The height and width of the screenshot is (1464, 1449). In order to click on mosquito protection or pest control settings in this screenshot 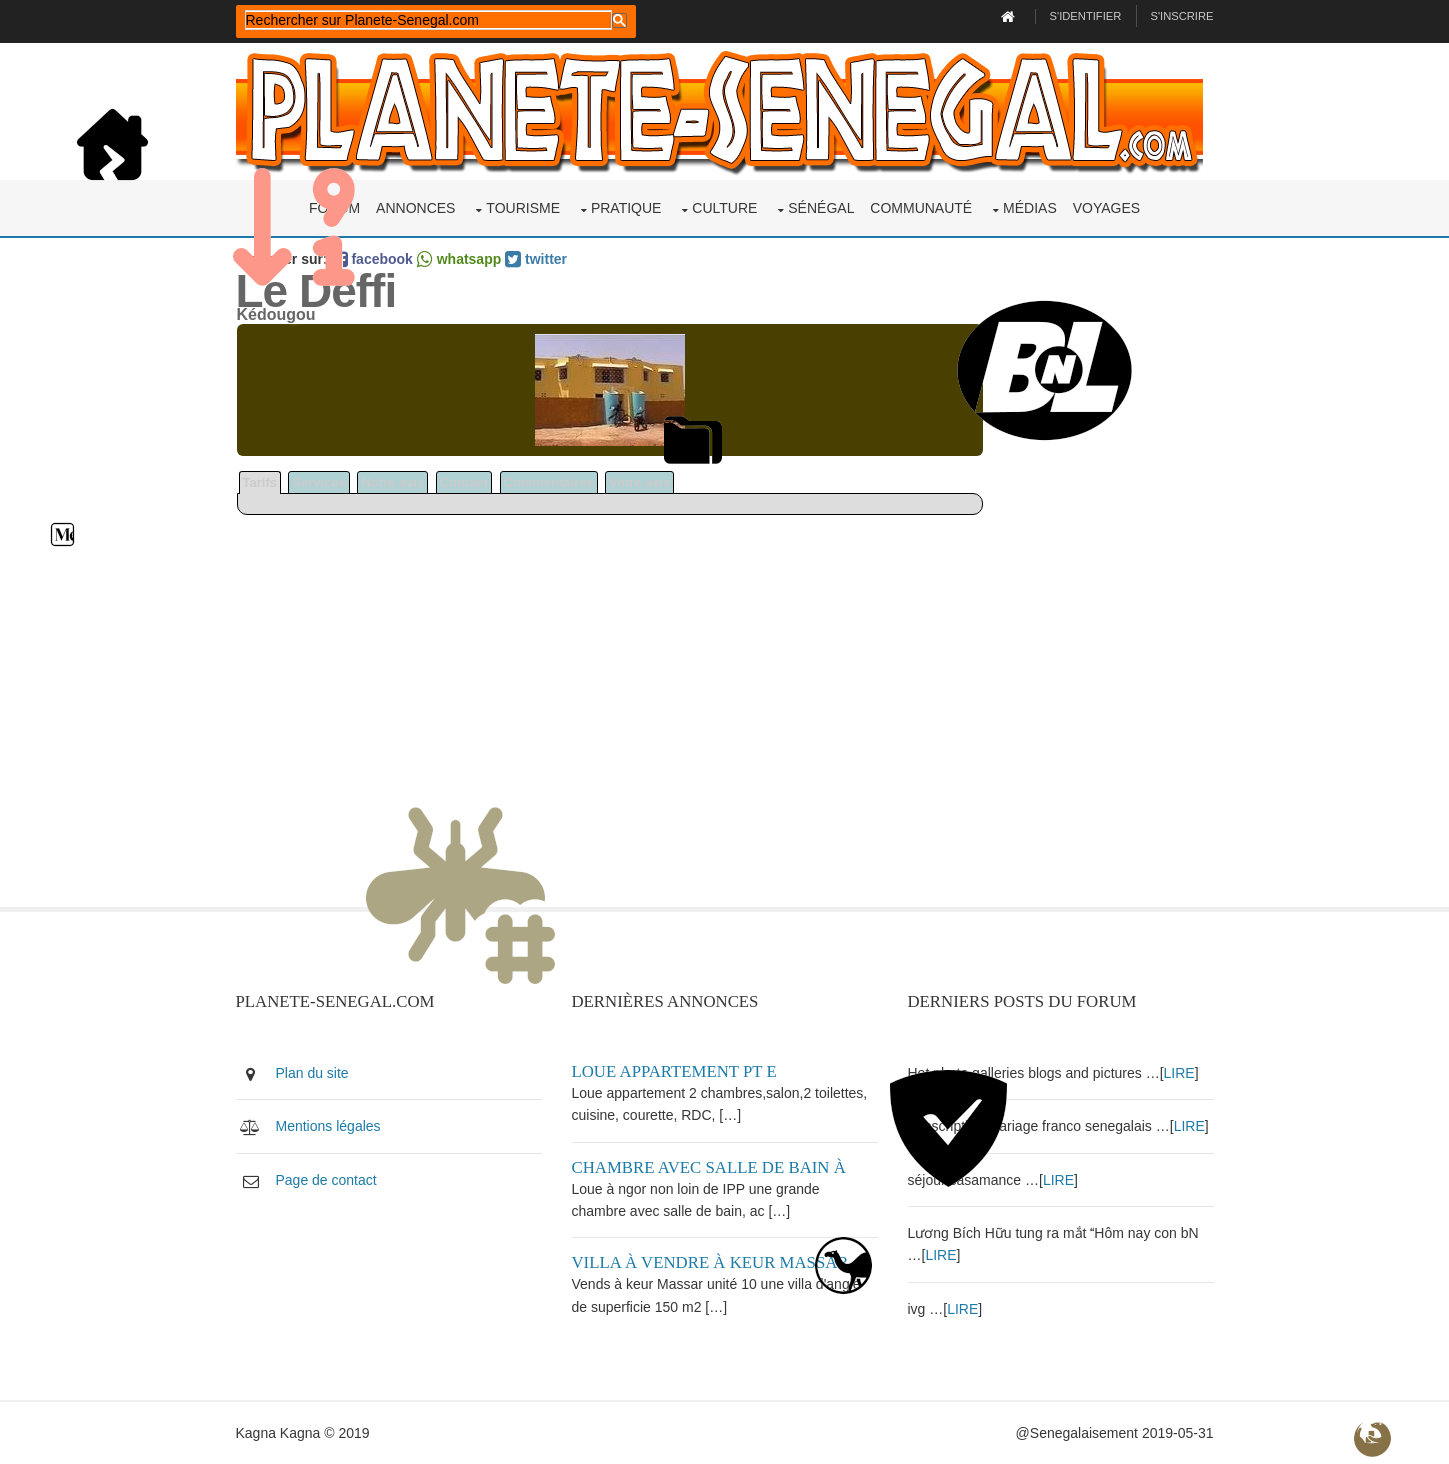, I will do `click(455, 884)`.